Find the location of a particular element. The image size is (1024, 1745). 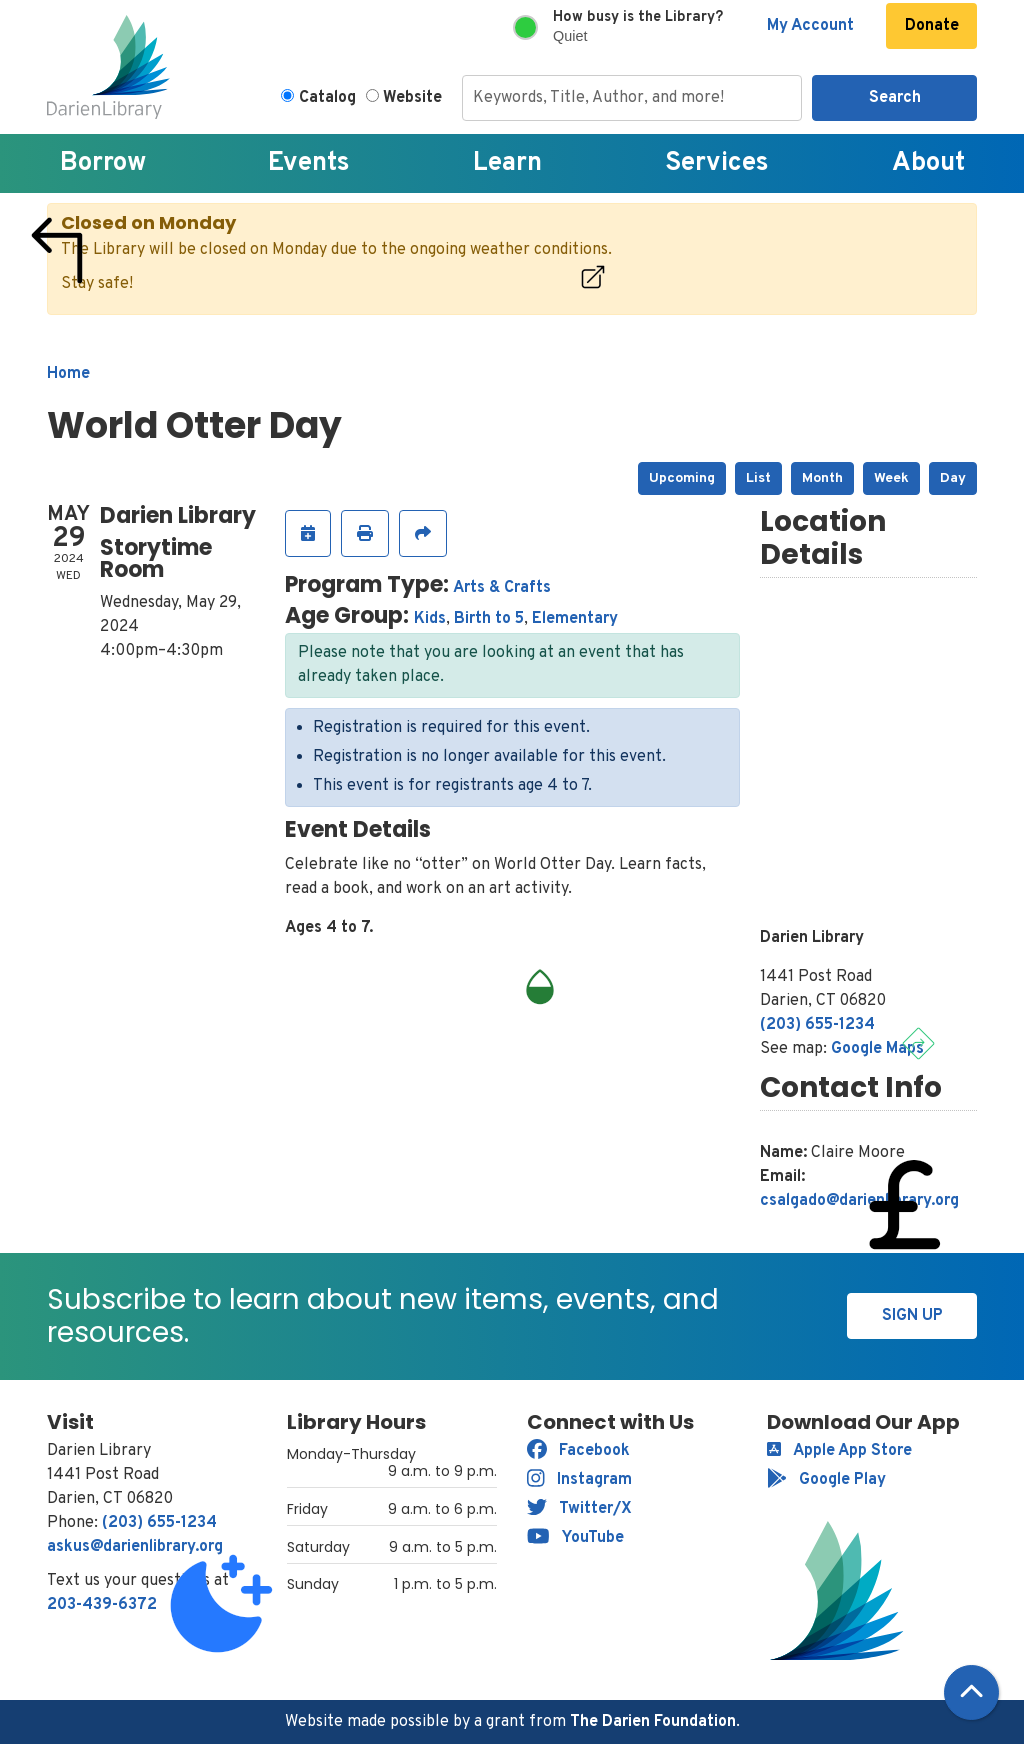

indicates a turn or direction change ahead is located at coordinates (918, 1043).